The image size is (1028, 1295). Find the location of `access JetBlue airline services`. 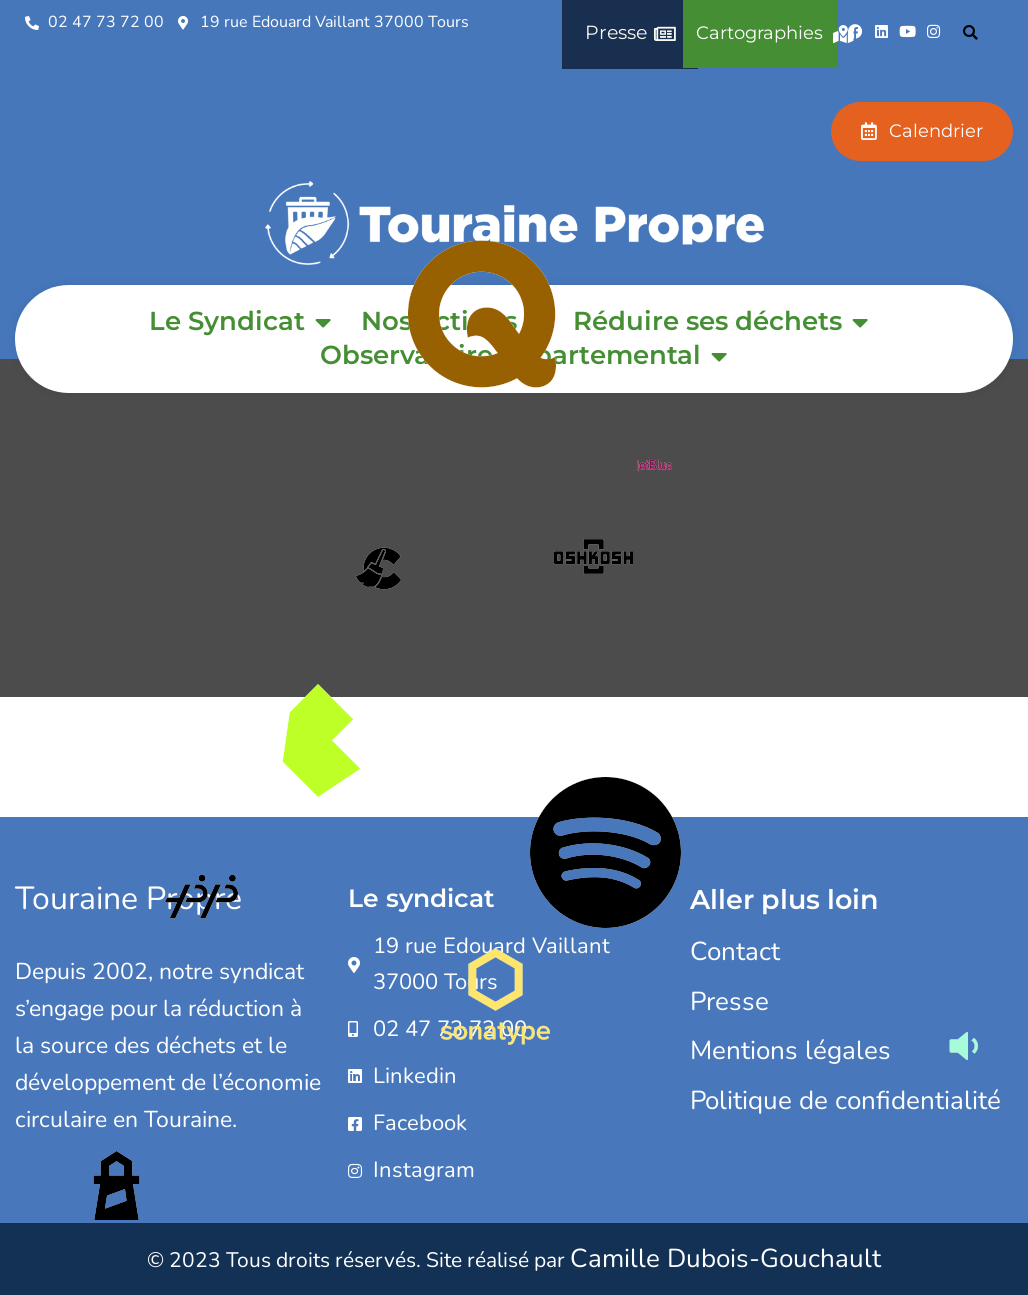

access JetBlue airline services is located at coordinates (654, 466).